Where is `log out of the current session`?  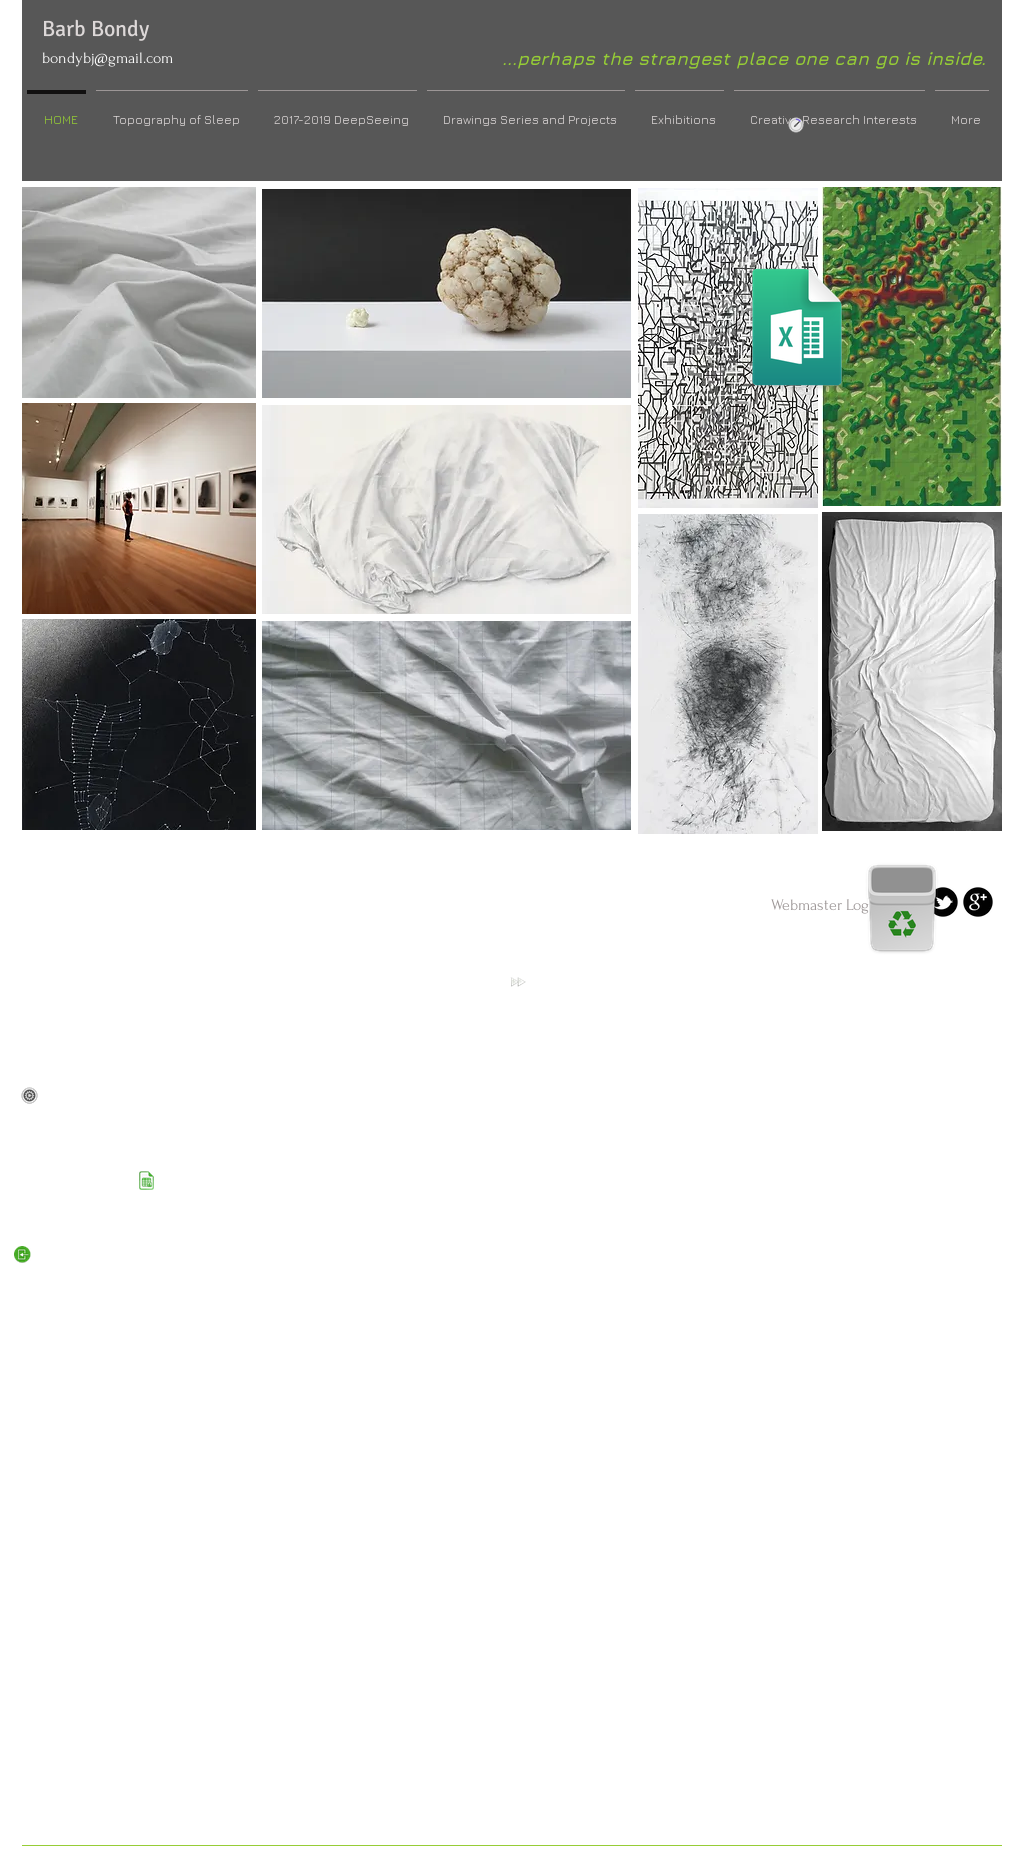 log out of the current session is located at coordinates (22, 1254).